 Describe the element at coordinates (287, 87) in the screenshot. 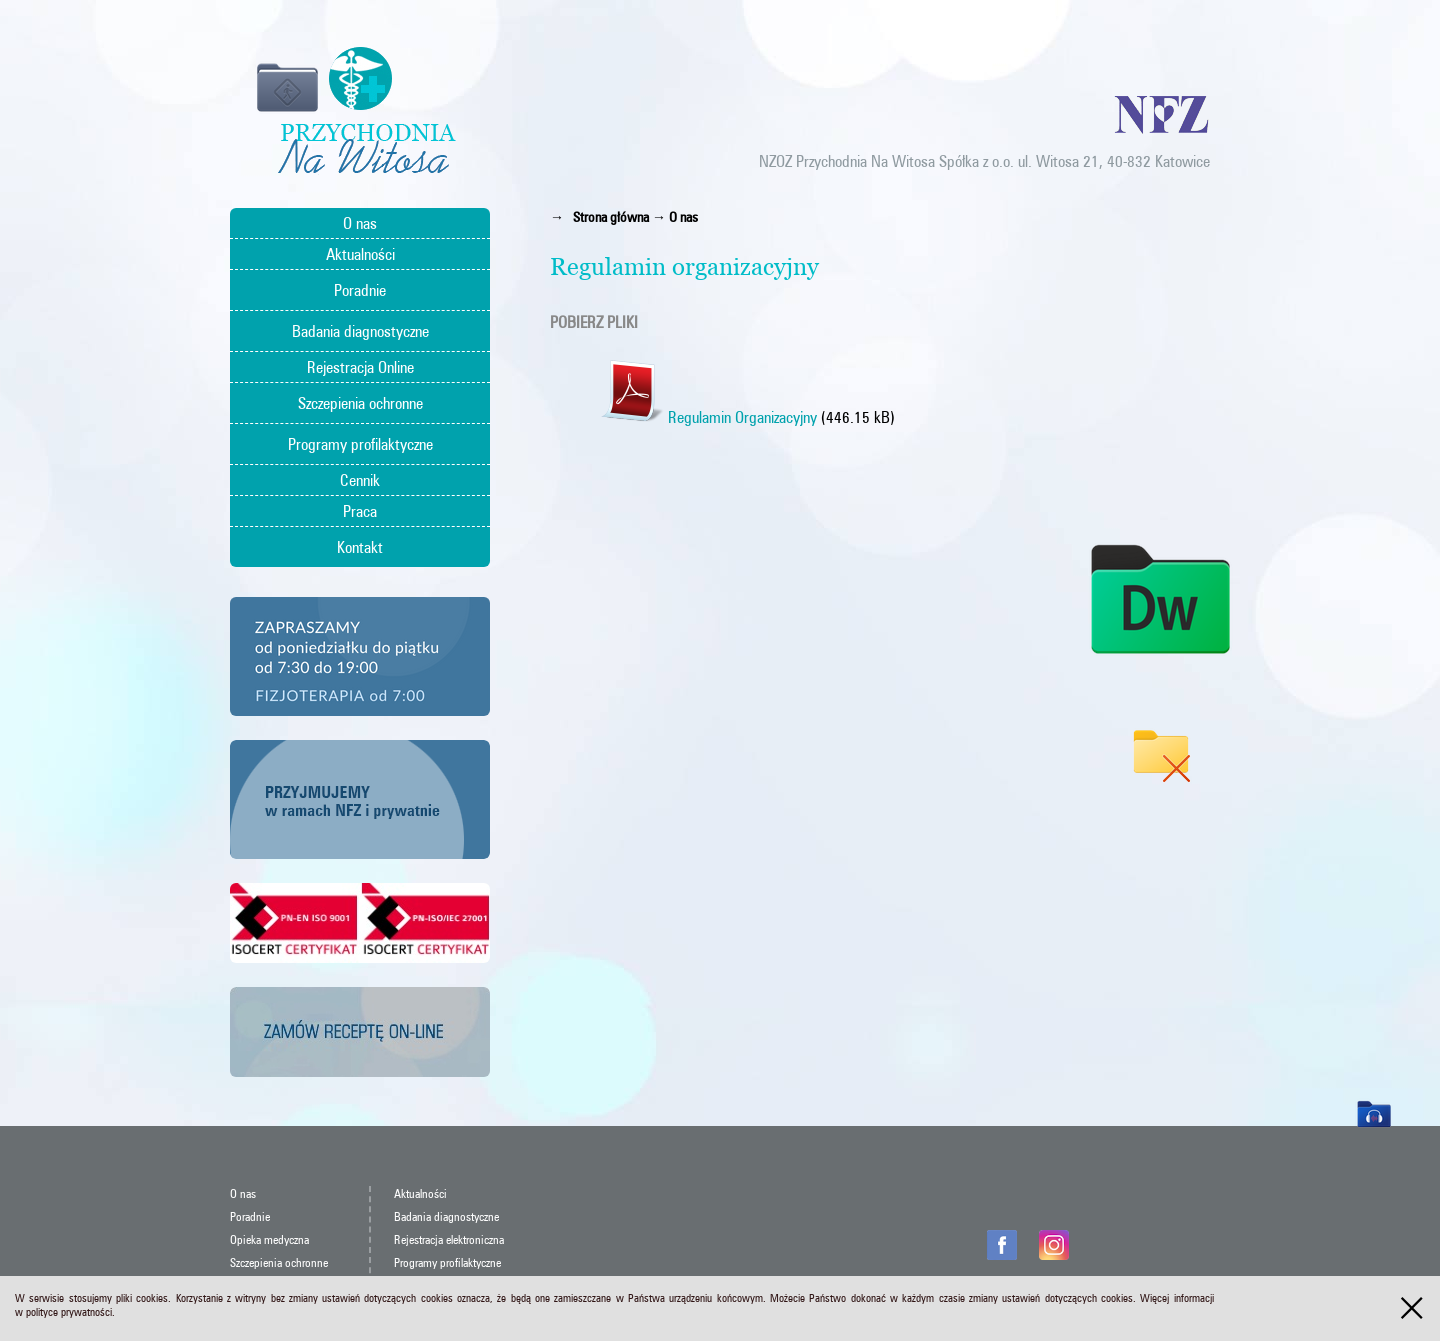

I see `access public or shared files folder` at that location.